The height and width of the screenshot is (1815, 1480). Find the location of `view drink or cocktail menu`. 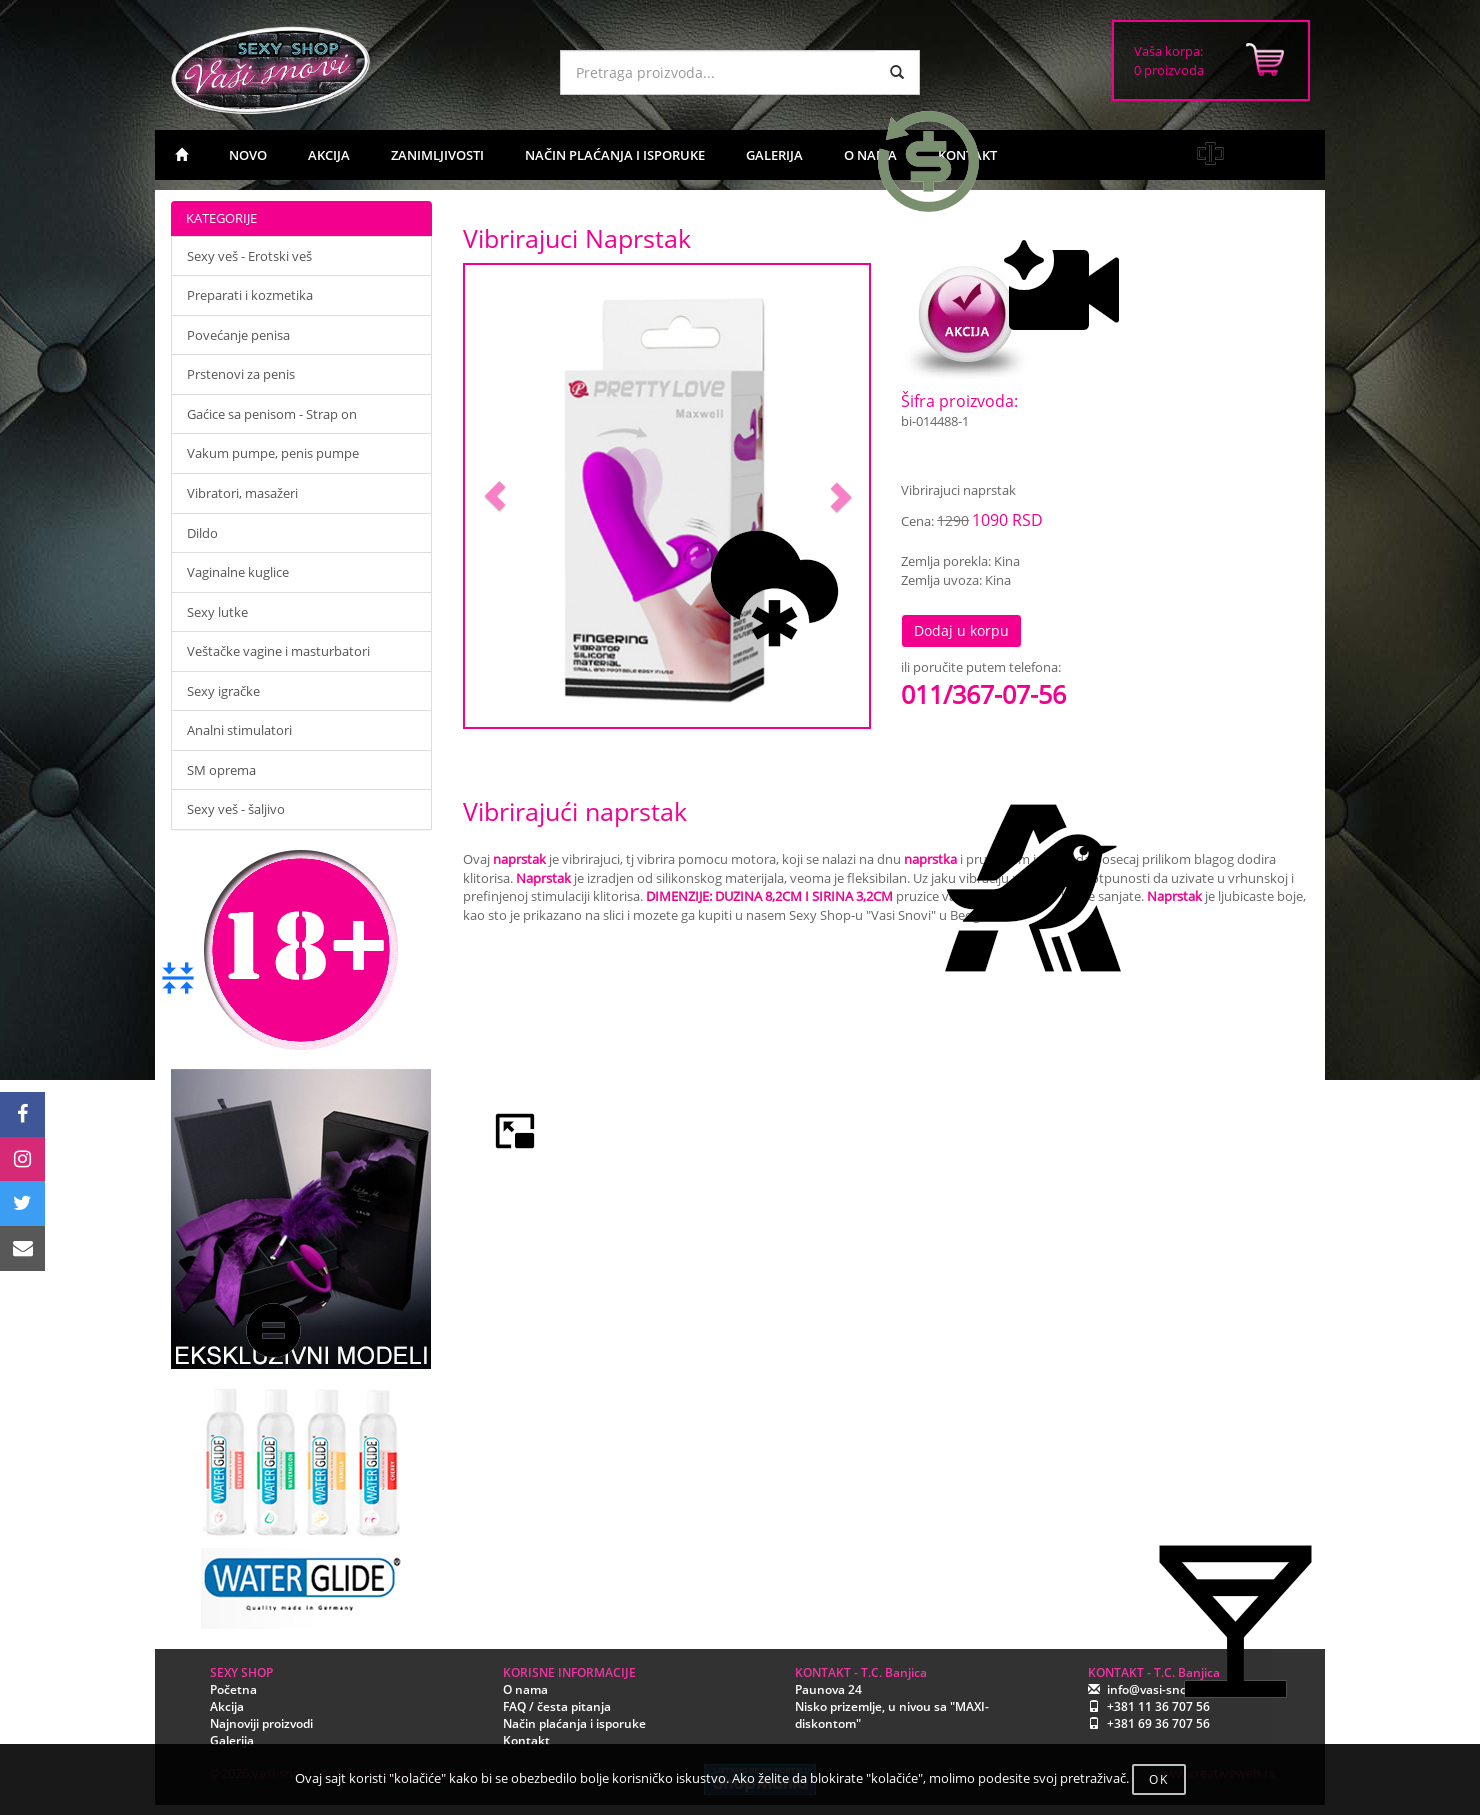

view drink or cocktail menu is located at coordinates (1235, 1621).